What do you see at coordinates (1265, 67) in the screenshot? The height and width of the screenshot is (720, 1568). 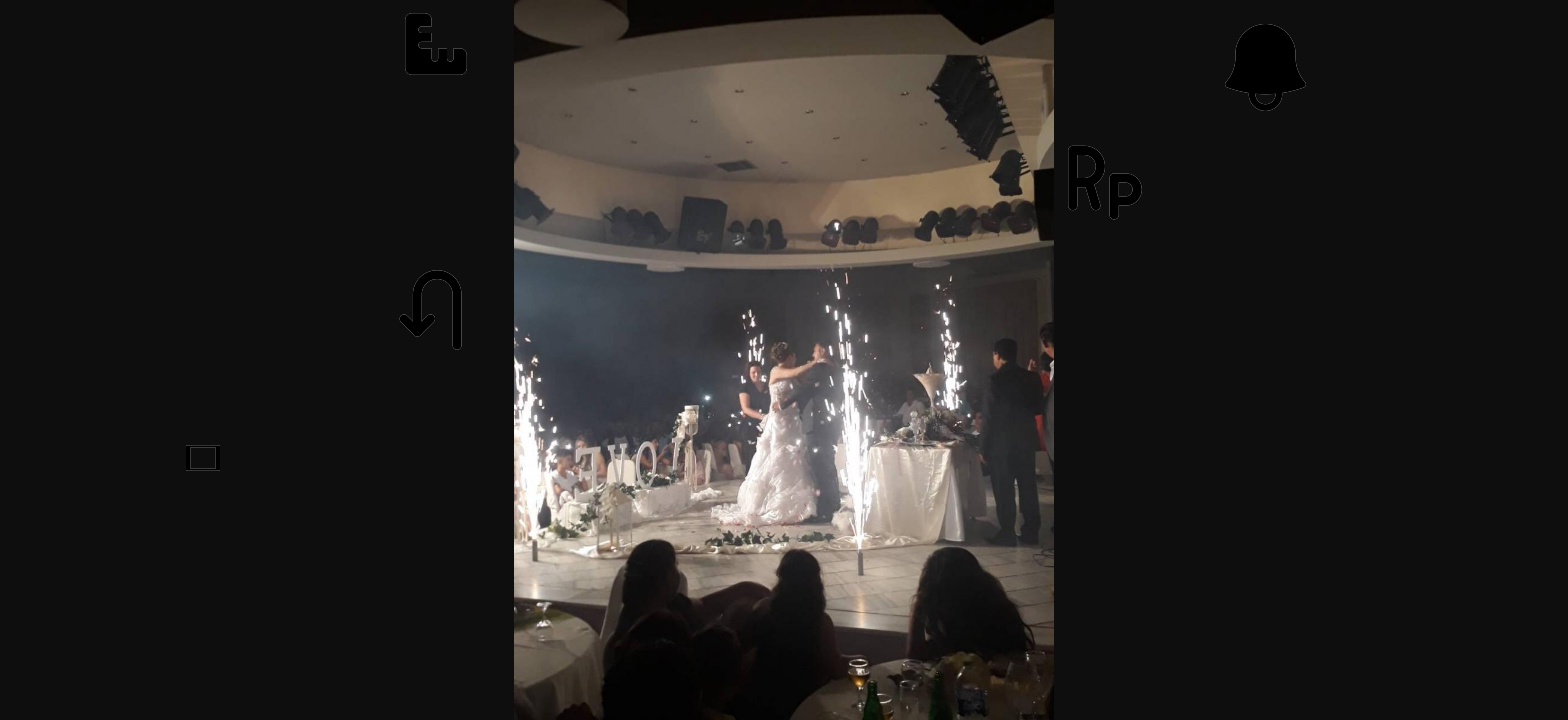 I see `view notifications` at bounding box center [1265, 67].